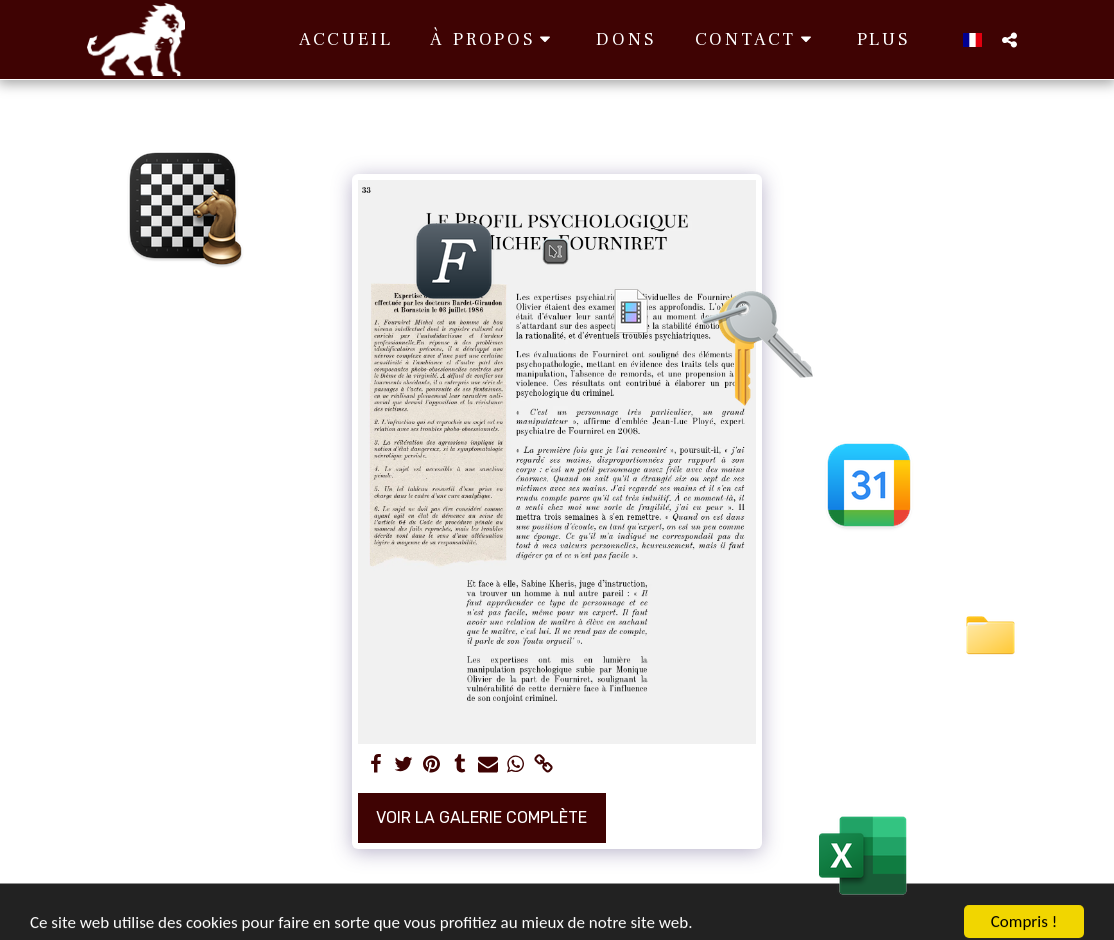  Describe the element at coordinates (454, 261) in the screenshot. I see `open font management app` at that location.